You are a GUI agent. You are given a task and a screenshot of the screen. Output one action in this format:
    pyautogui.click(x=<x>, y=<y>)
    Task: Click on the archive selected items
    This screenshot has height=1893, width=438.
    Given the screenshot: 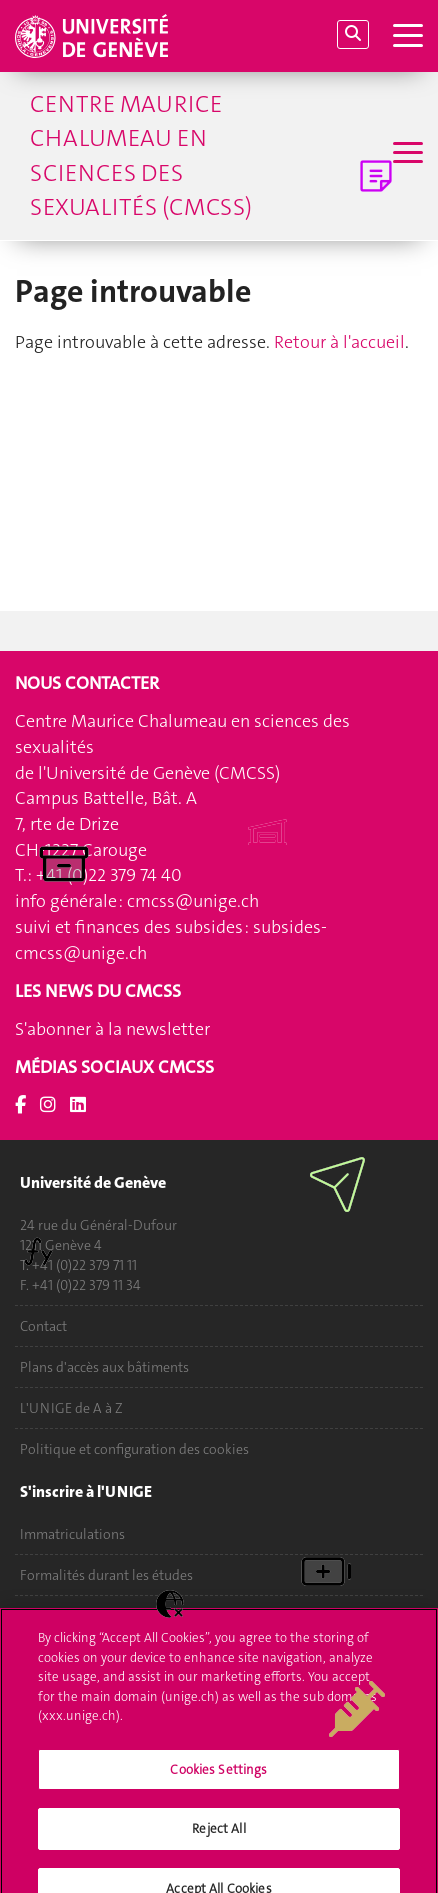 What is the action you would take?
    pyautogui.click(x=64, y=864)
    